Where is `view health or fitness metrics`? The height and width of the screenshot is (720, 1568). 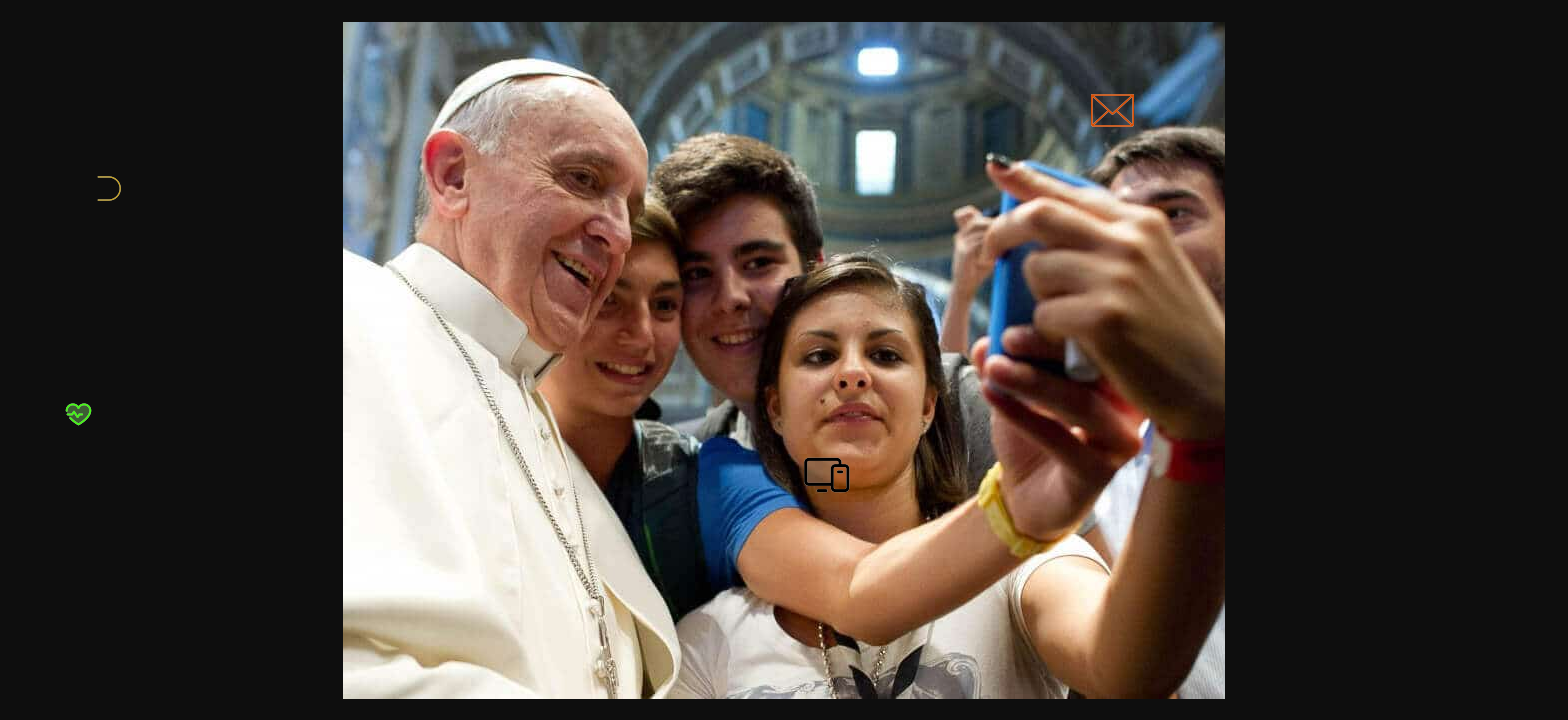
view health or fitness metrics is located at coordinates (78, 413).